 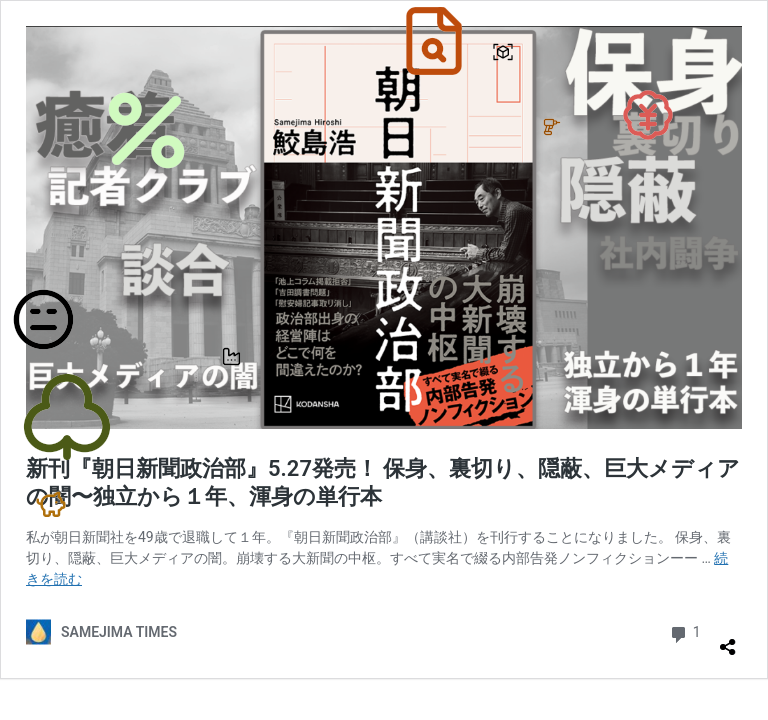 What do you see at coordinates (648, 115) in the screenshot?
I see `indicates japanese yen currency or pricing` at bounding box center [648, 115].